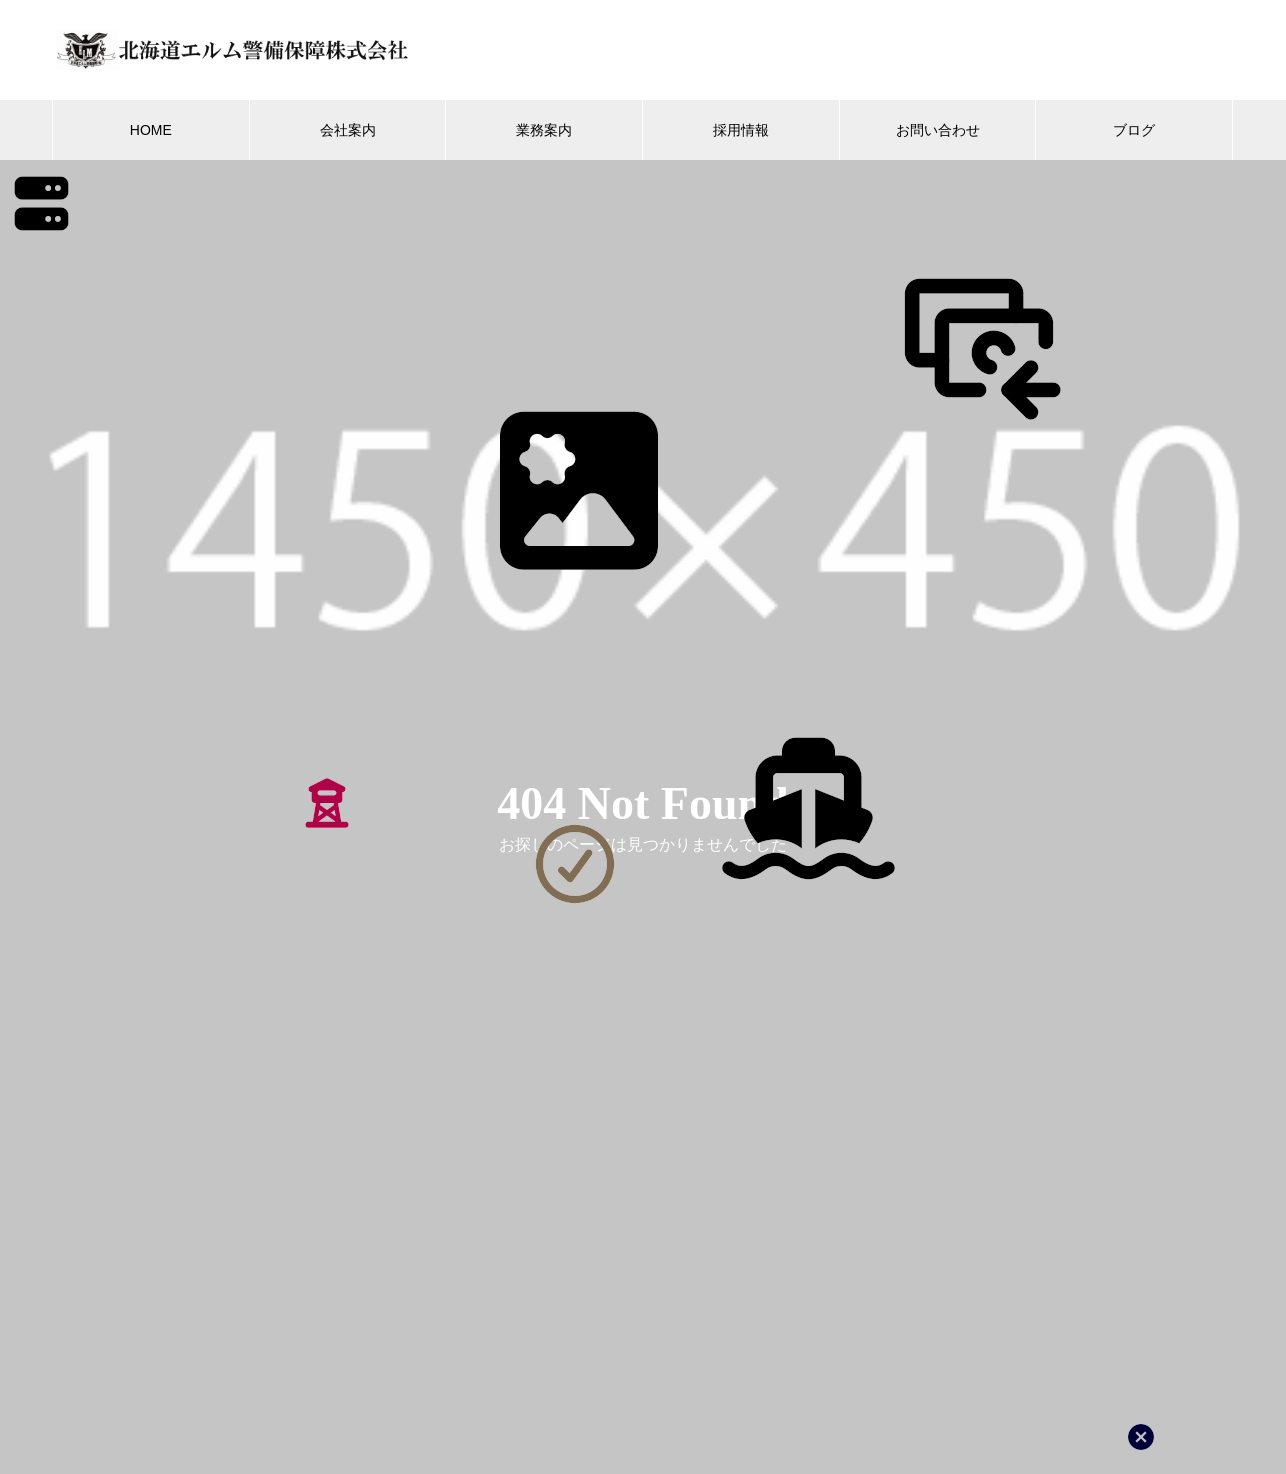 This screenshot has height=1474, width=1286. I want to click on request a refund or money back, so click(979, 338).